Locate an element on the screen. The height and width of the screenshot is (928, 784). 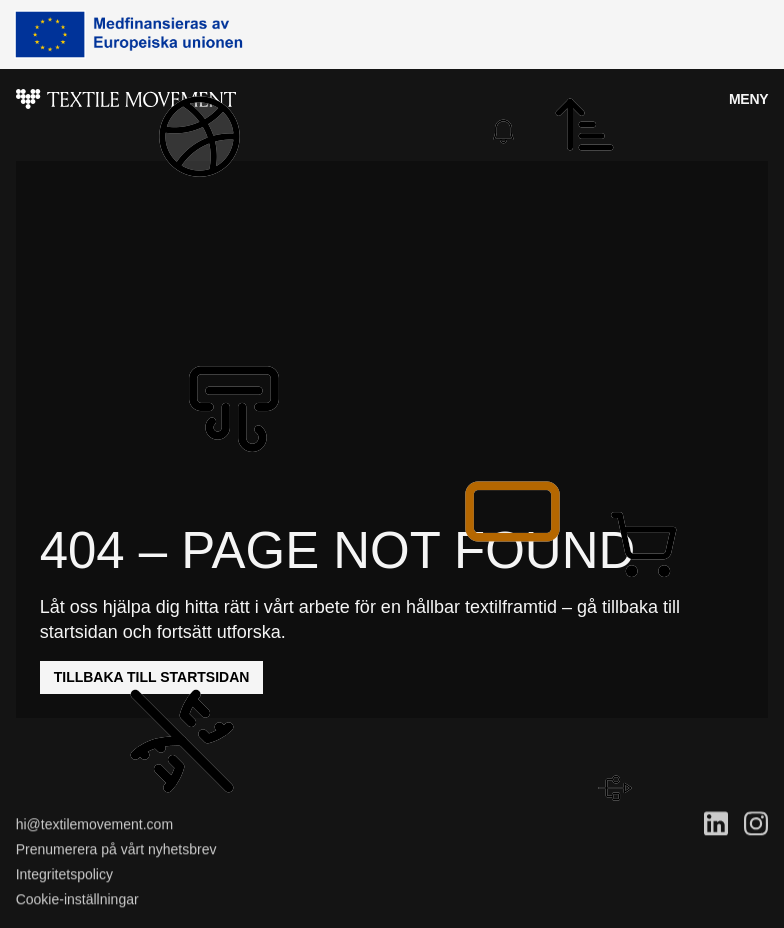
disable genetic or DNA-related features is located at coordinates (182, 741).